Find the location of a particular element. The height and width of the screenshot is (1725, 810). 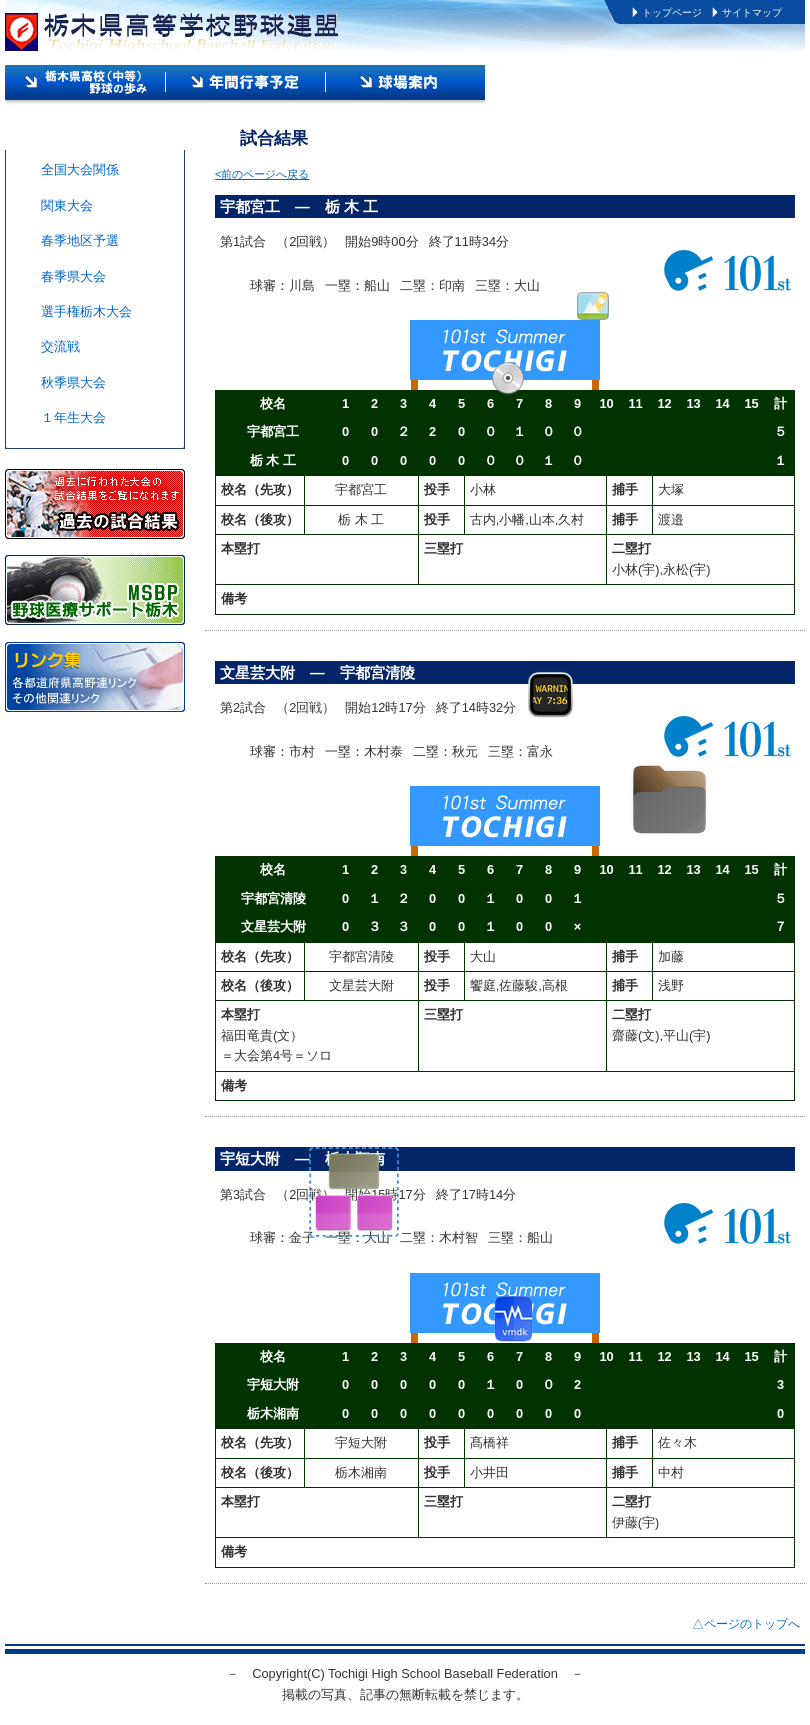

indicates a DVD-R disc drive or media is located at coordinates (508, 378).